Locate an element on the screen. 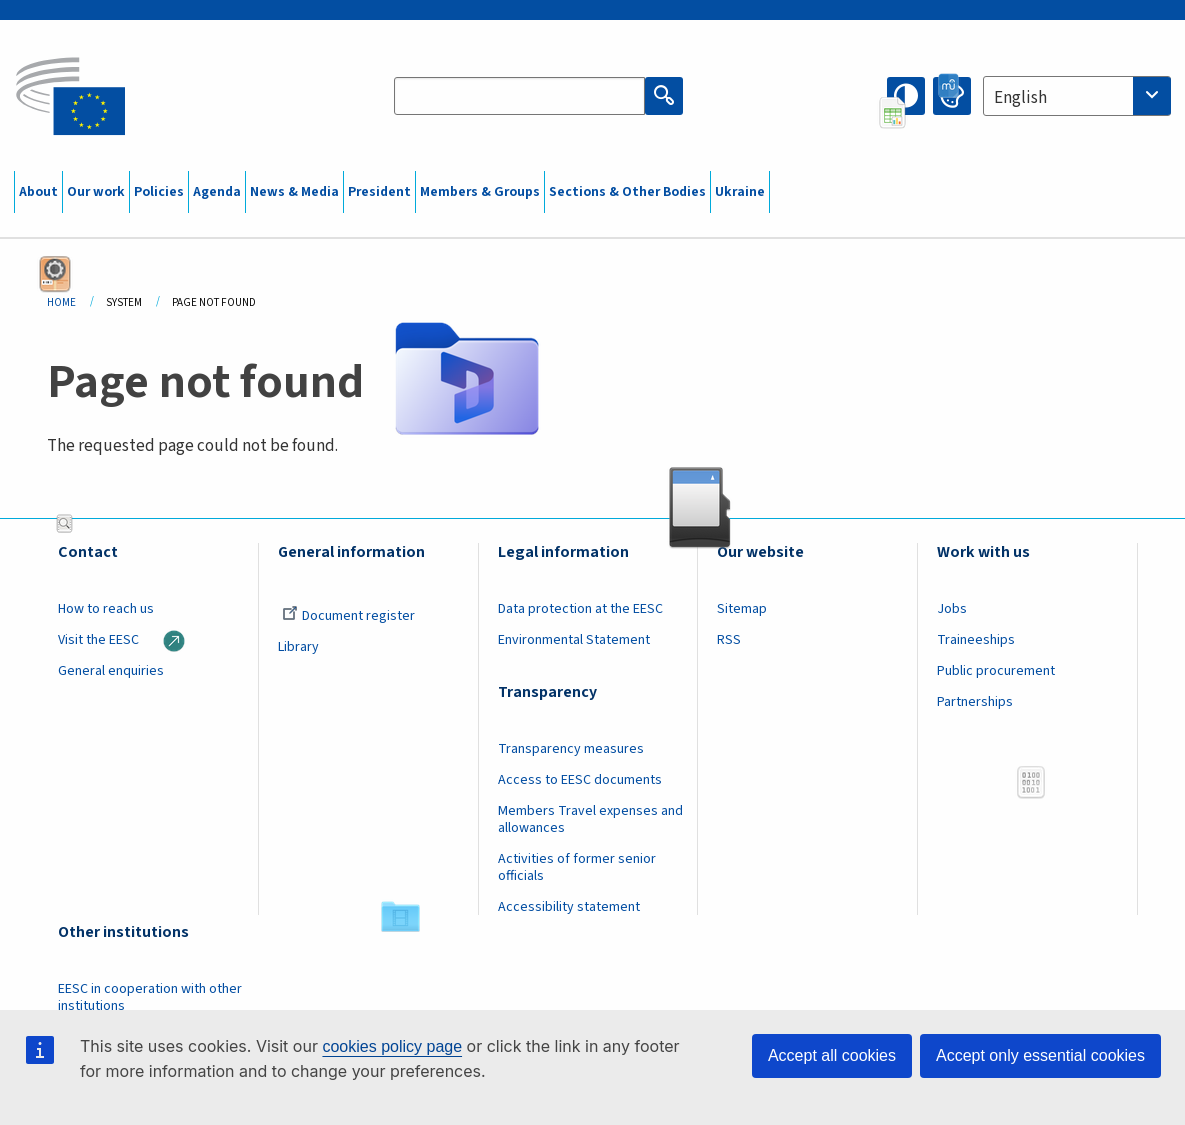 The width and height of the screenshot is (1185, 1125). indicates a binary or raw data file is located at coordinates (1031, 782).